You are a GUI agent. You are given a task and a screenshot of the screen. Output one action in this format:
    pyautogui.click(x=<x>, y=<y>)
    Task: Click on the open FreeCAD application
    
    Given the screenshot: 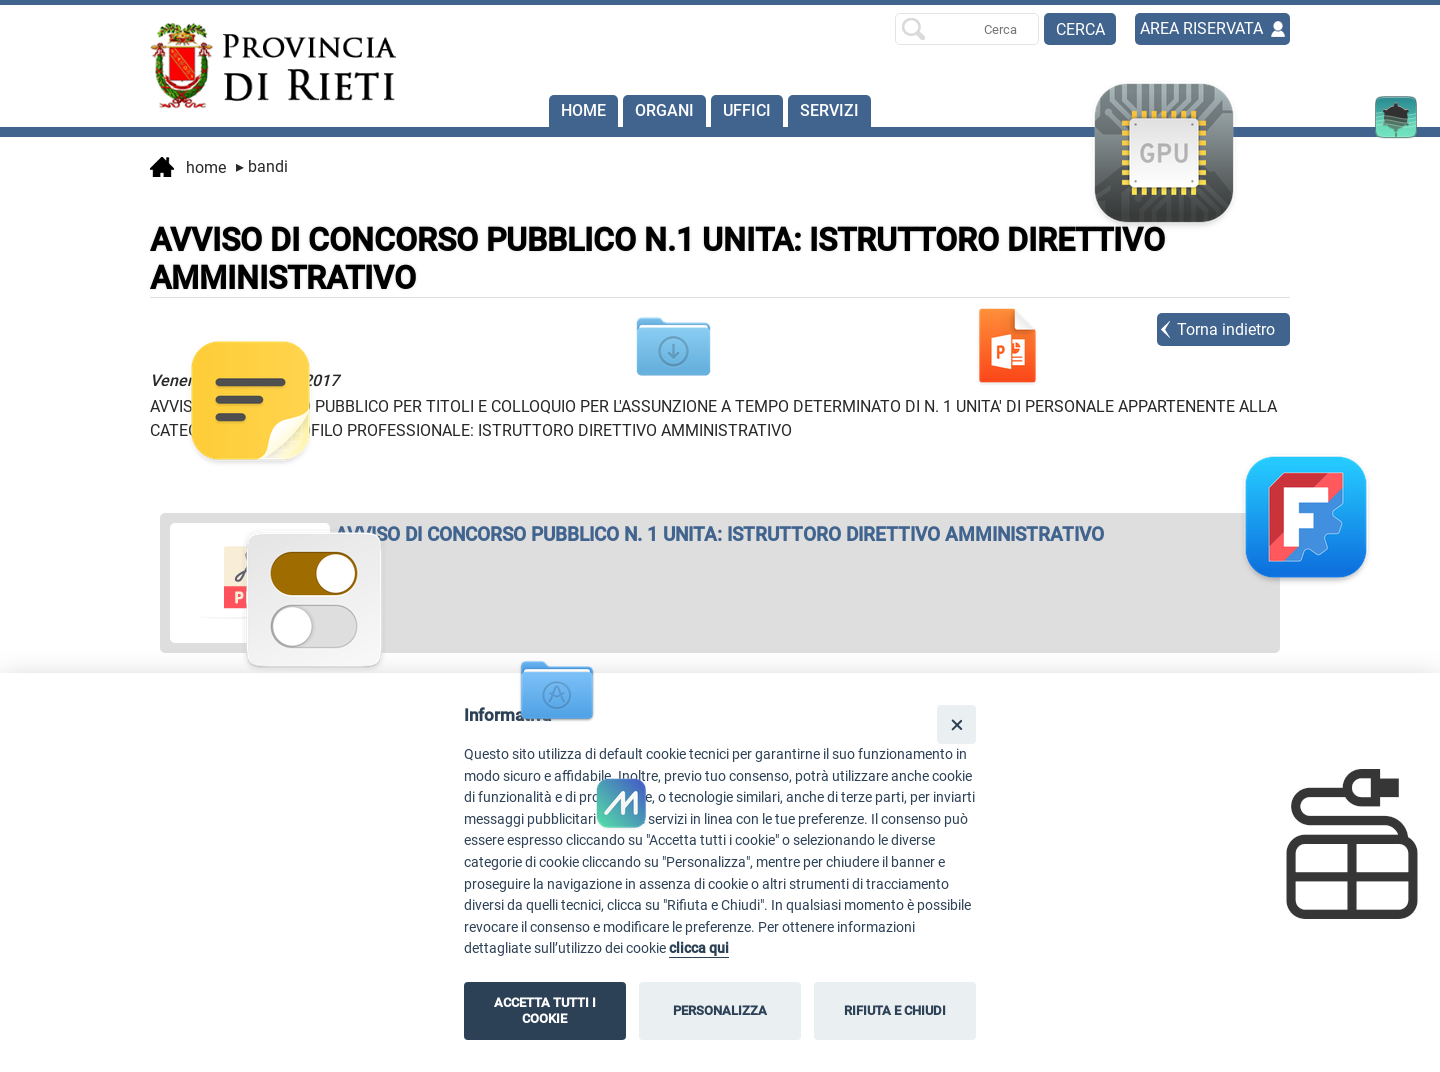 What is the action you would take?
    pyautogui.click(x=1306, y=517)
    